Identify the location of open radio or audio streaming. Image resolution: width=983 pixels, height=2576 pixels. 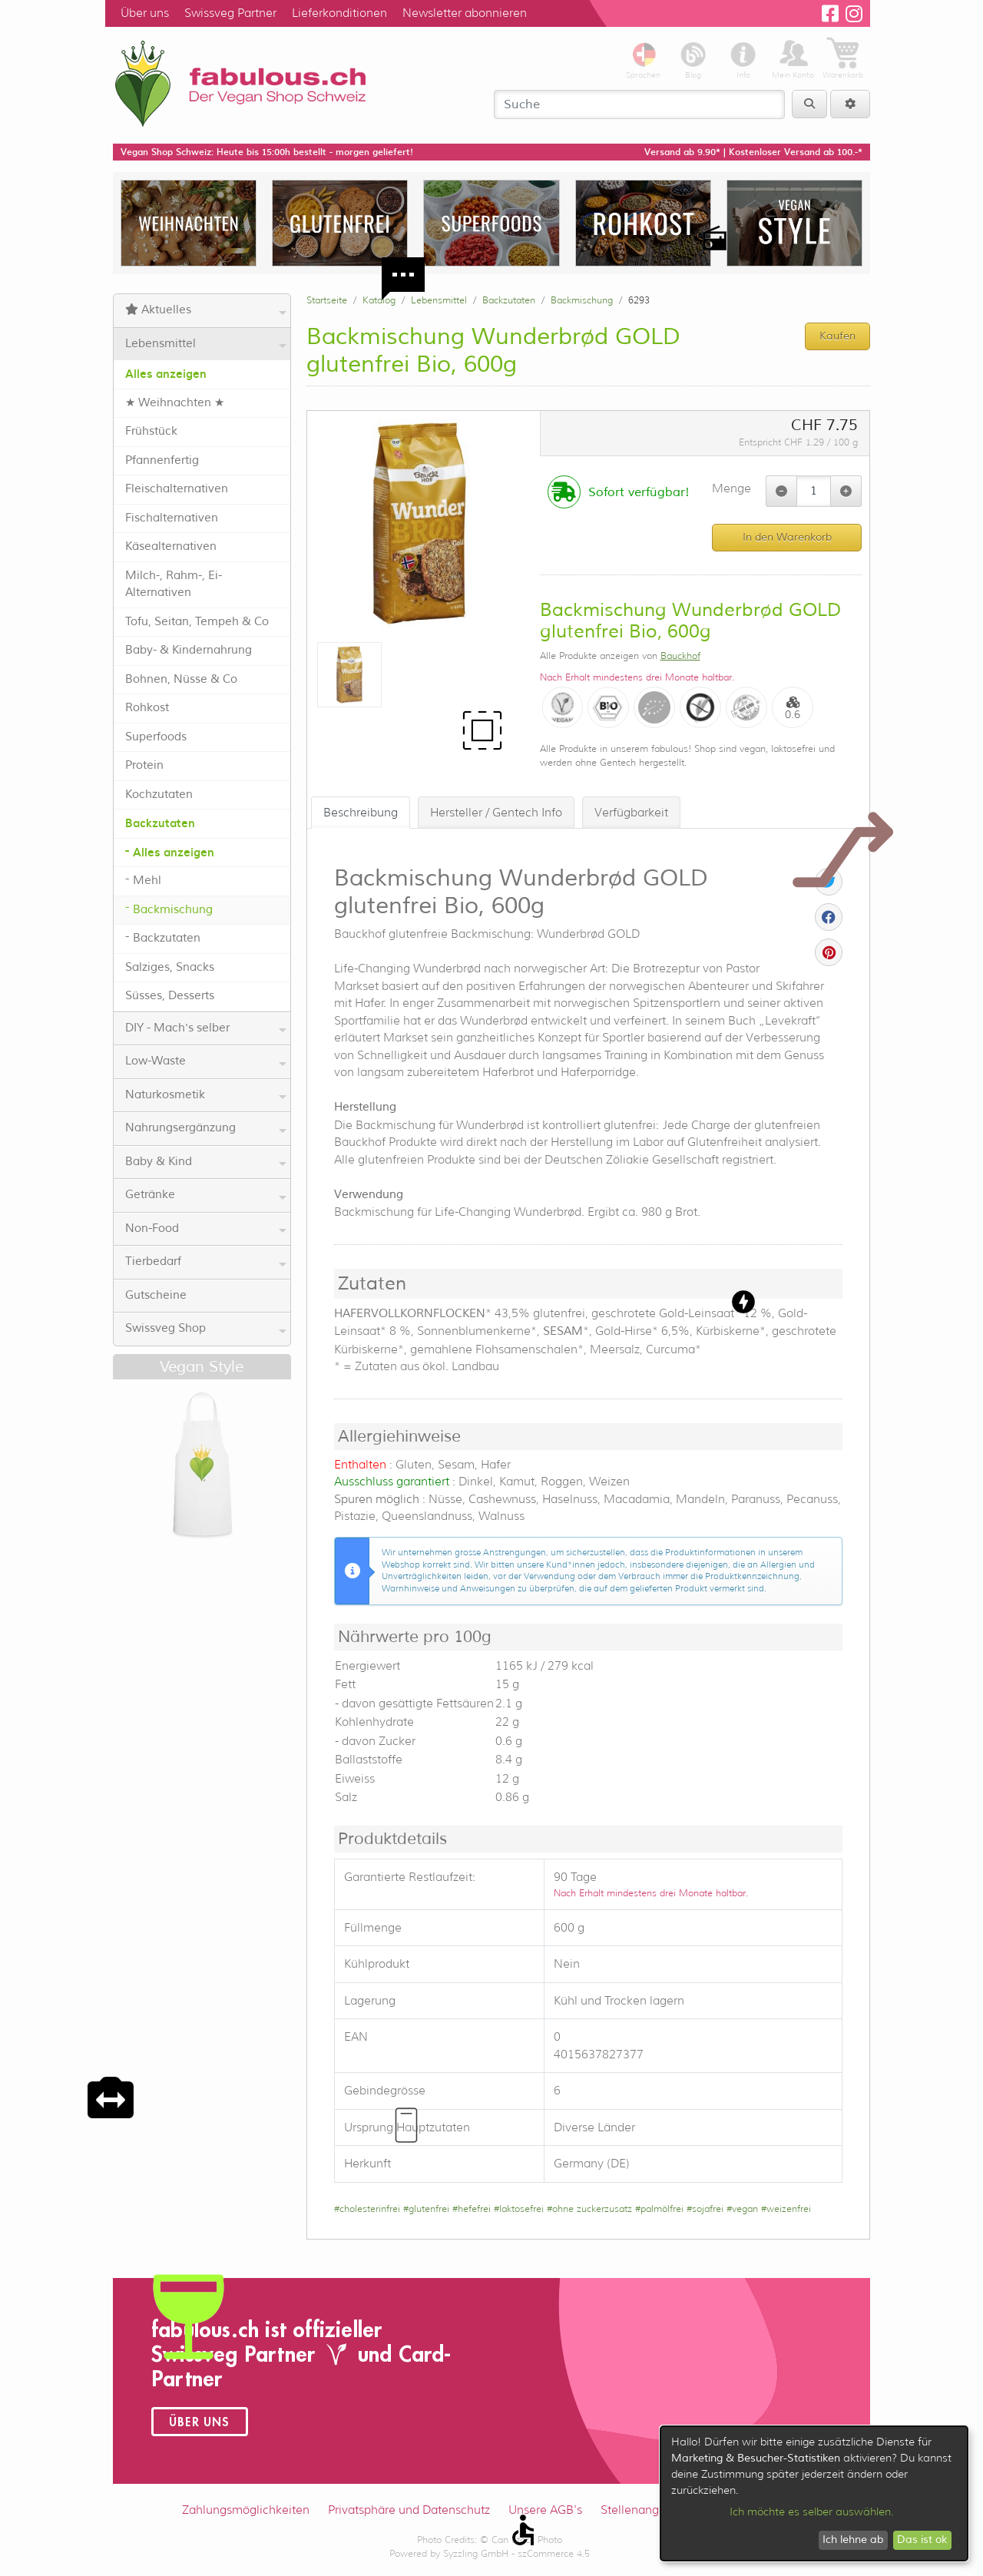
(714, 238).